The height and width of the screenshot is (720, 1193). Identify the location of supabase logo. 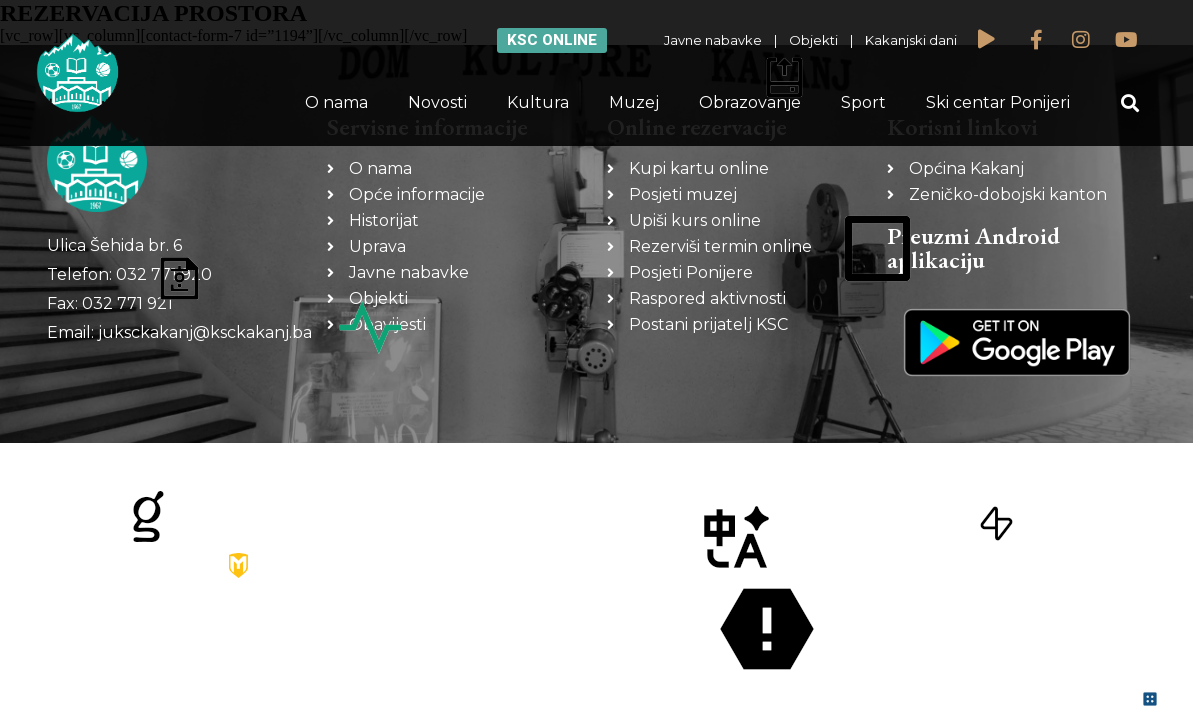
(996, 523).